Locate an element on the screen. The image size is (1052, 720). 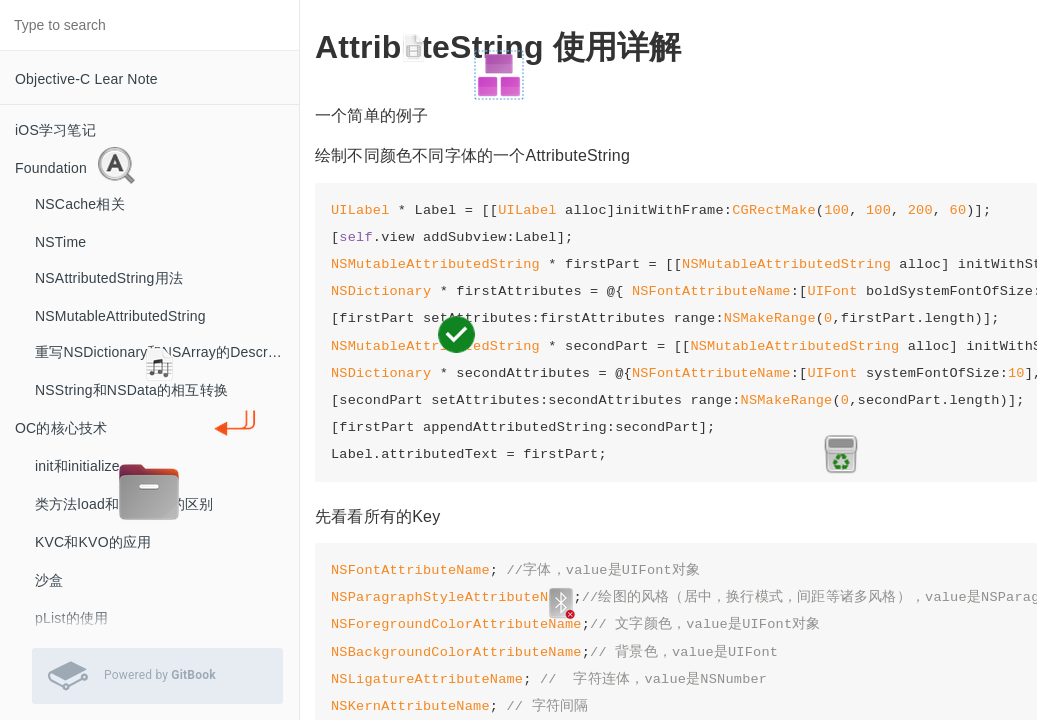
confirm or accept an action is located at coordinates (456, 334).